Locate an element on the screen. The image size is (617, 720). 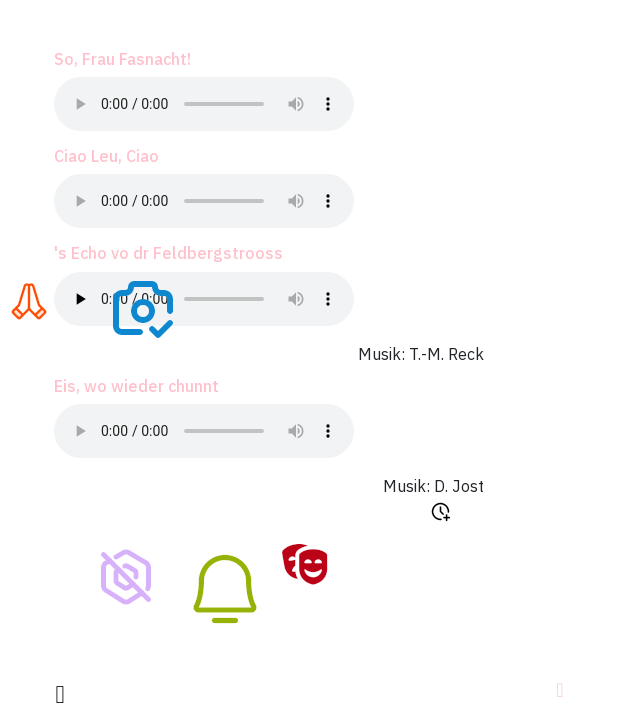
disable assembly or grouping feature is located at coordinates (126, 577).